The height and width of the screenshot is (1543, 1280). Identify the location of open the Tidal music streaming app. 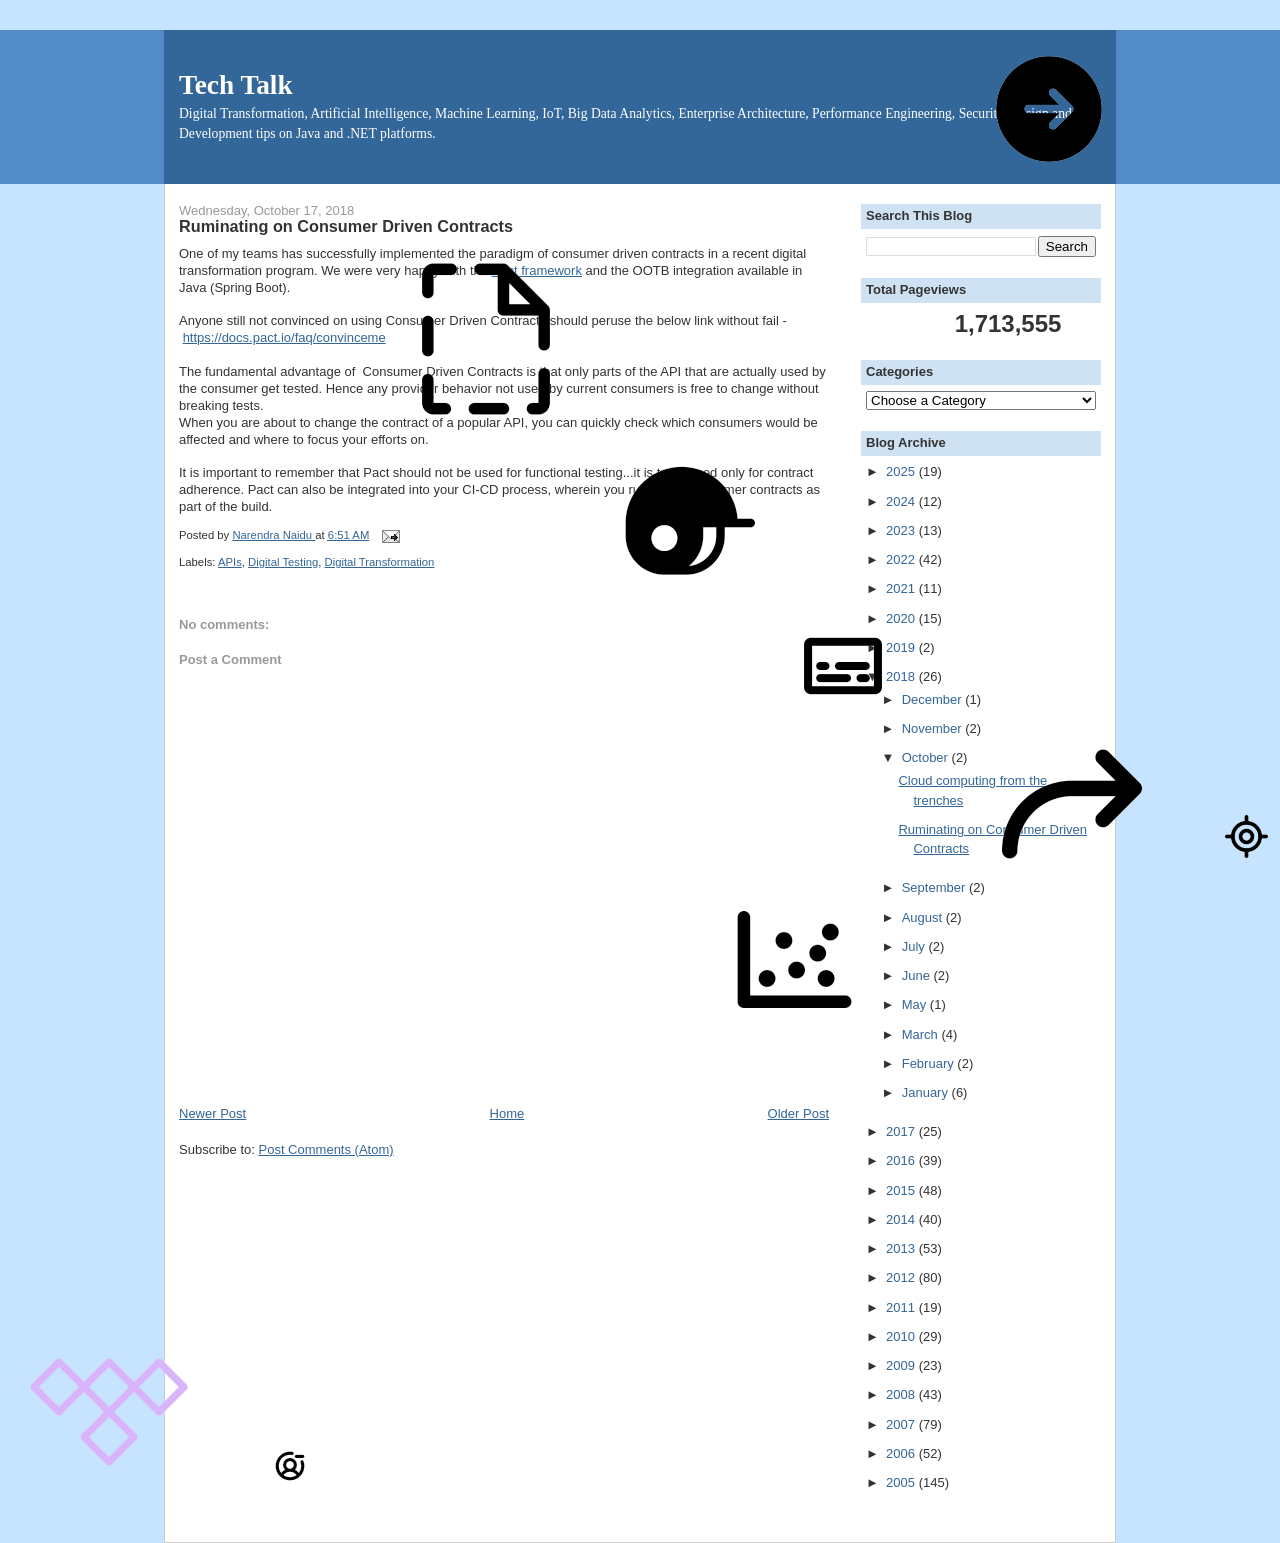
(109, 1407).